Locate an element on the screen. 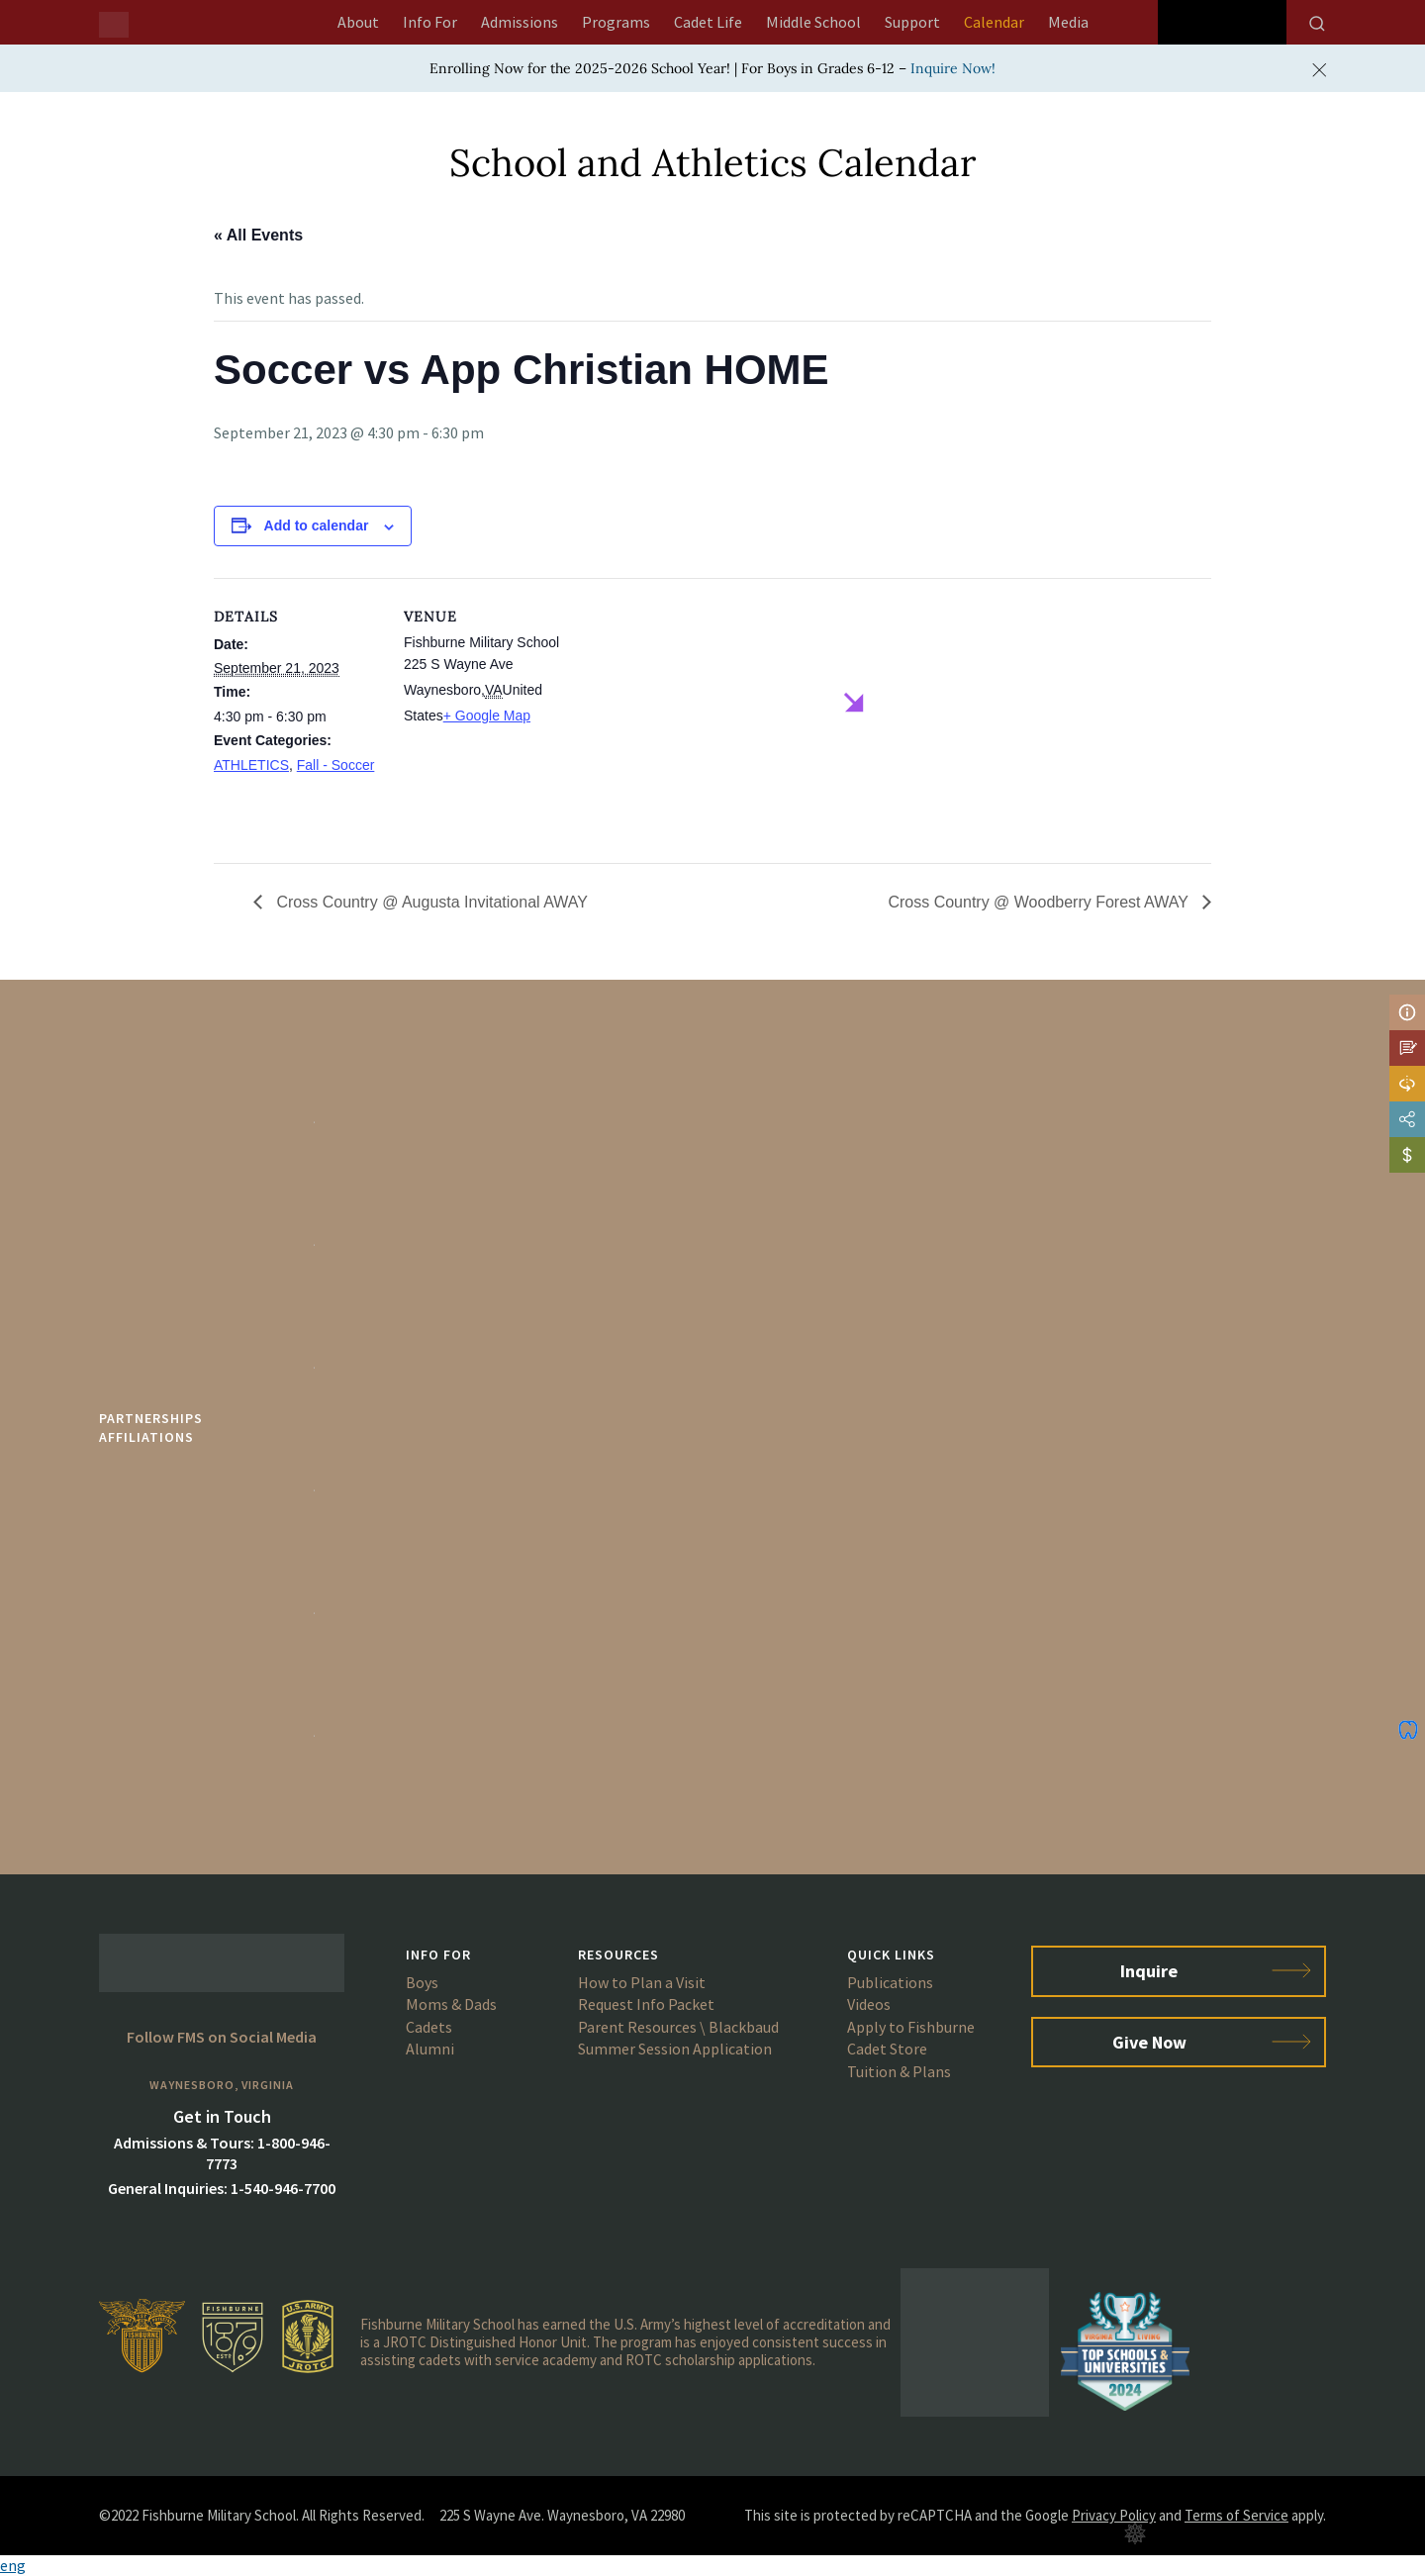 The height and width of the screenshot is (2576, 1425). navigate to the next item below is located at coordinates (853, 702).